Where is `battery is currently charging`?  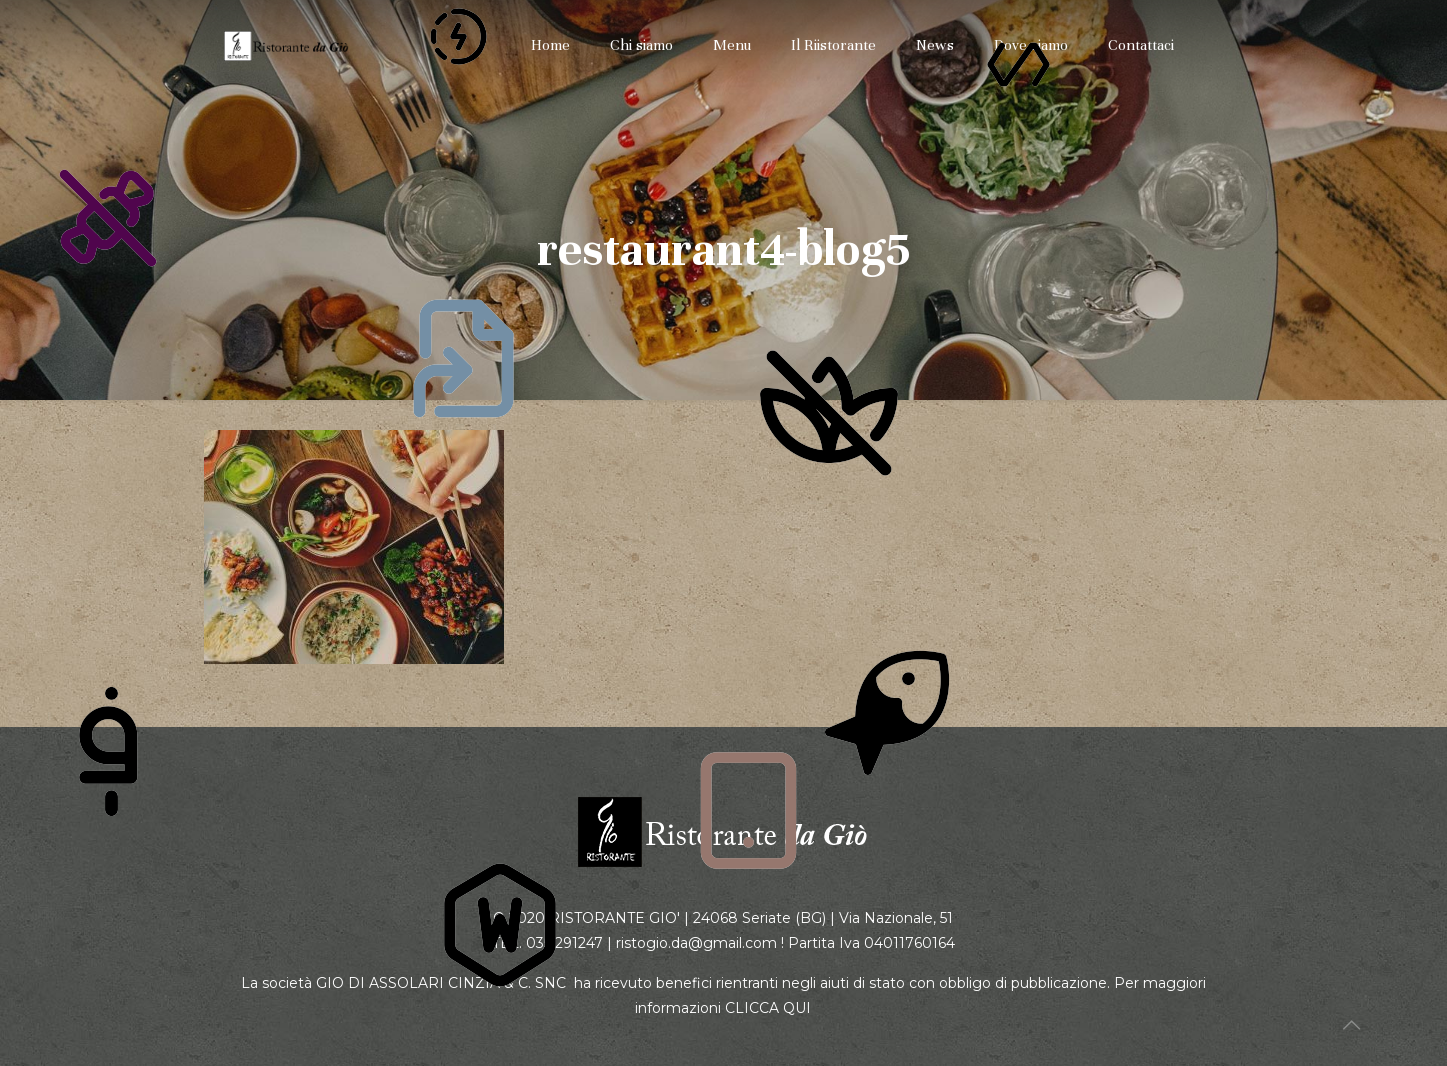
battery is currently charging is located at coordinates (458, 36).